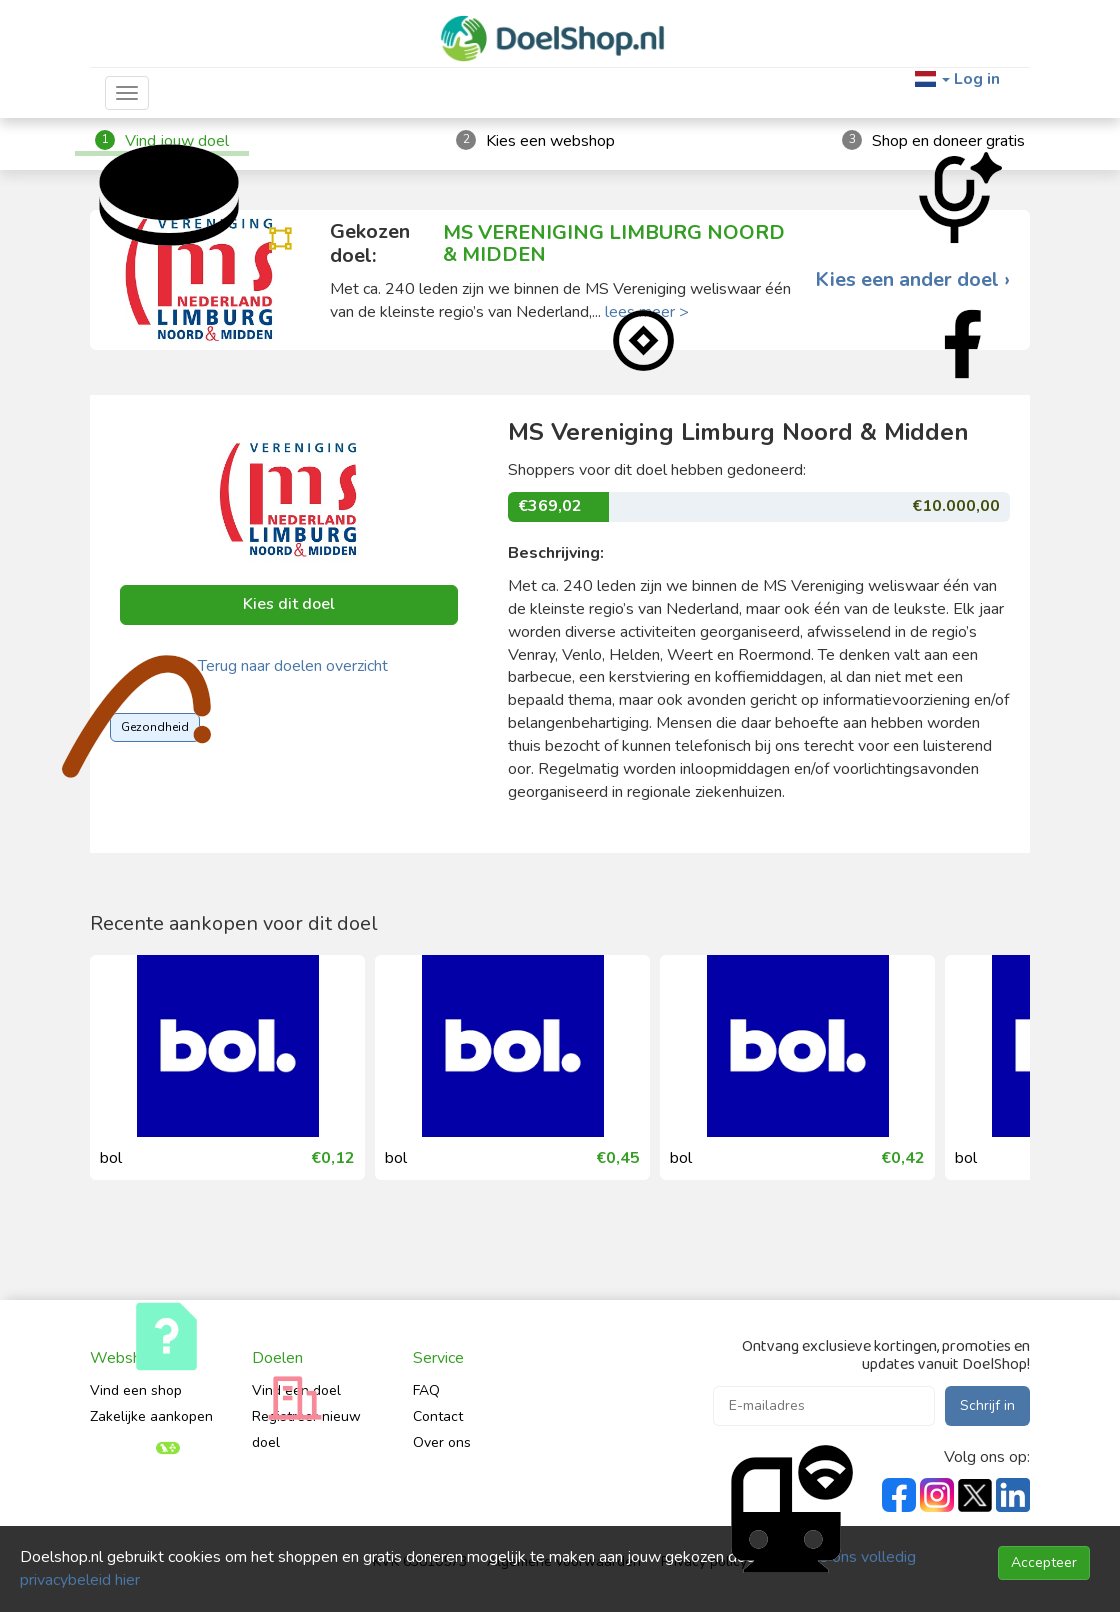 The height and width of the screenshot is (1612, 1120). I want to click on activate AI-powered voice input, so click(954, 199).